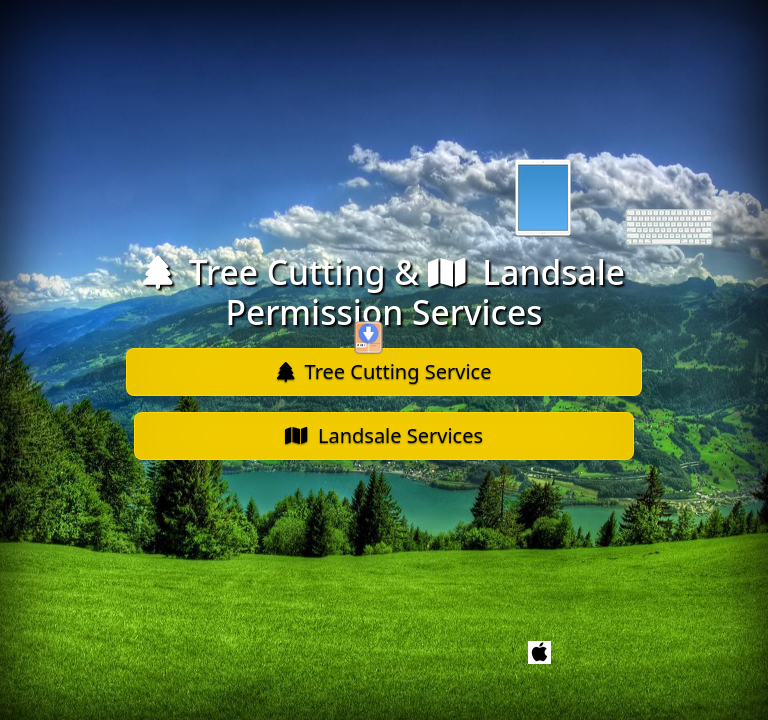 The width and height of the screenshot is (768, 720). What do you see at coordinates (543, 198) in the screenshot?
I see `view connected iPad Pro device` at bounding box center [543, 198].